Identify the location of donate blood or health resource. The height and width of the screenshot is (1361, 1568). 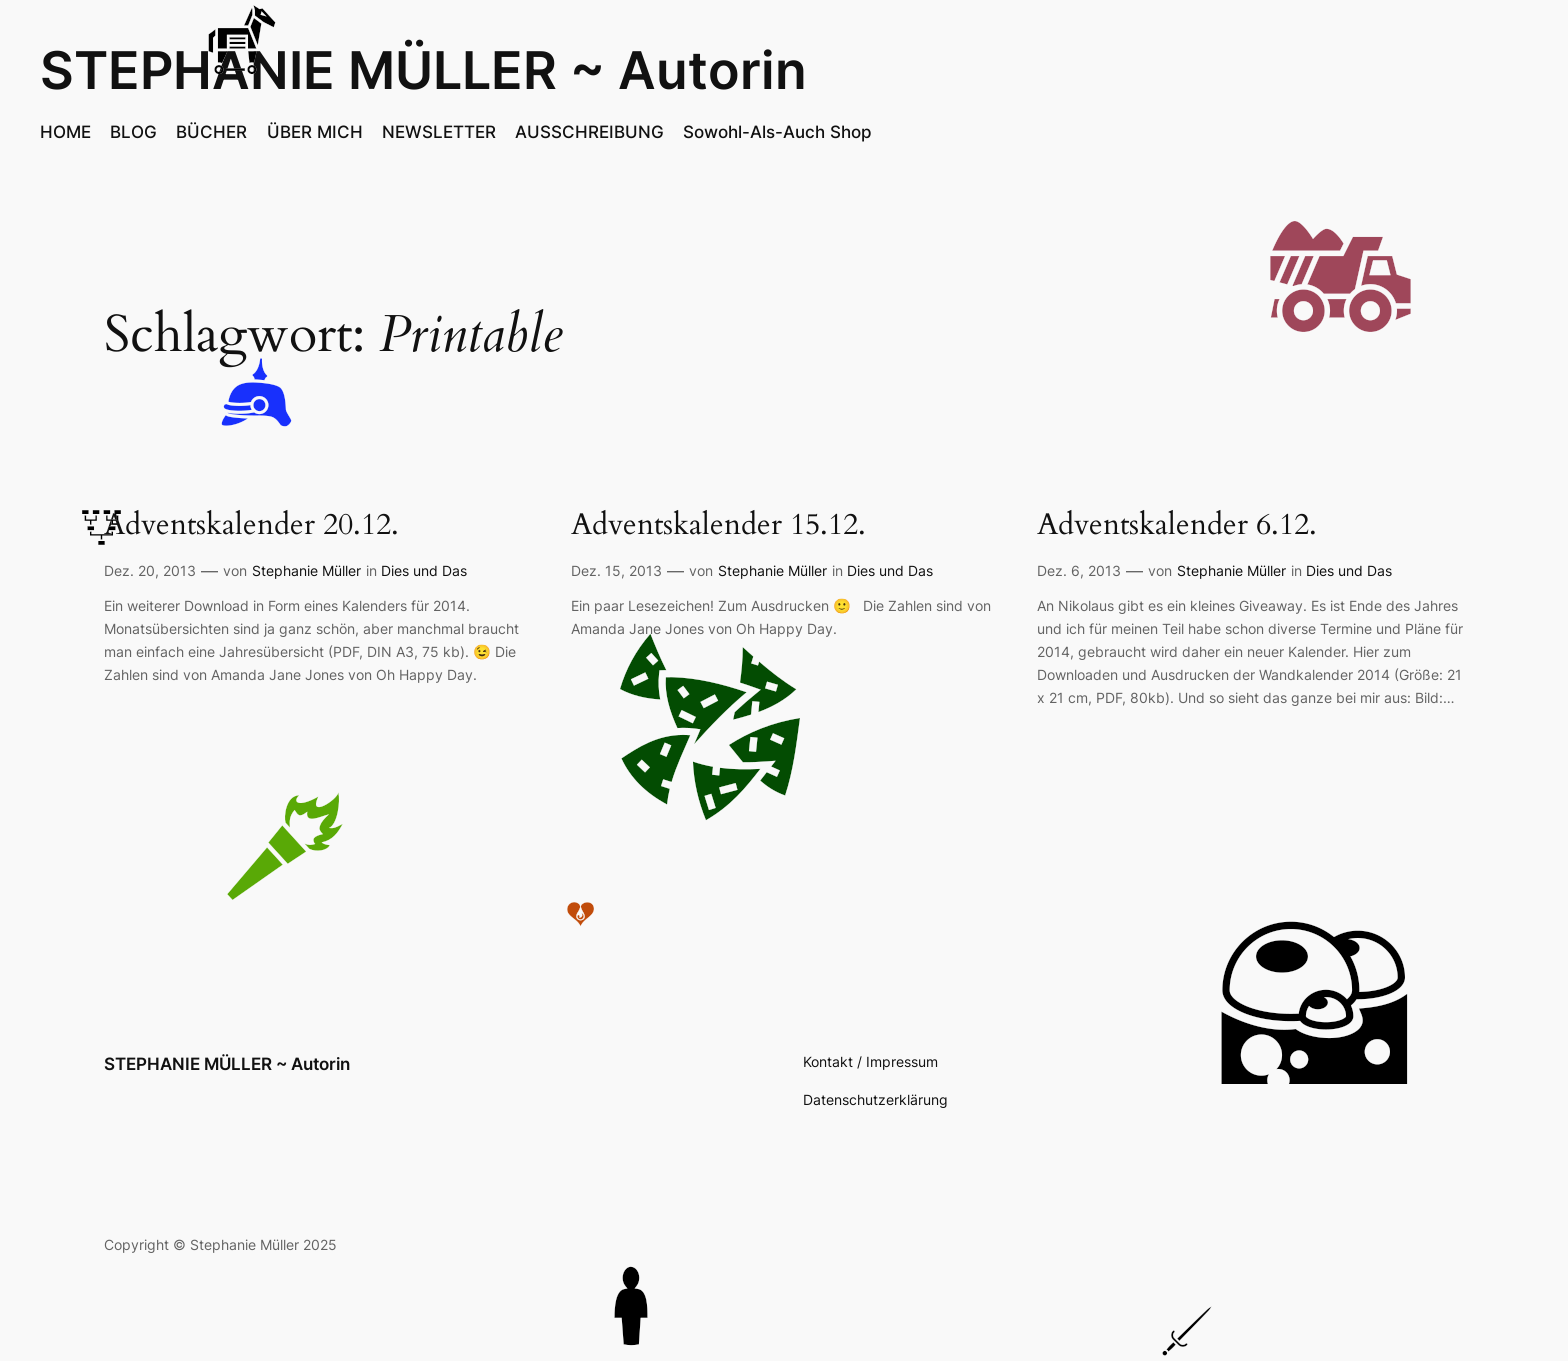
(580, 913).